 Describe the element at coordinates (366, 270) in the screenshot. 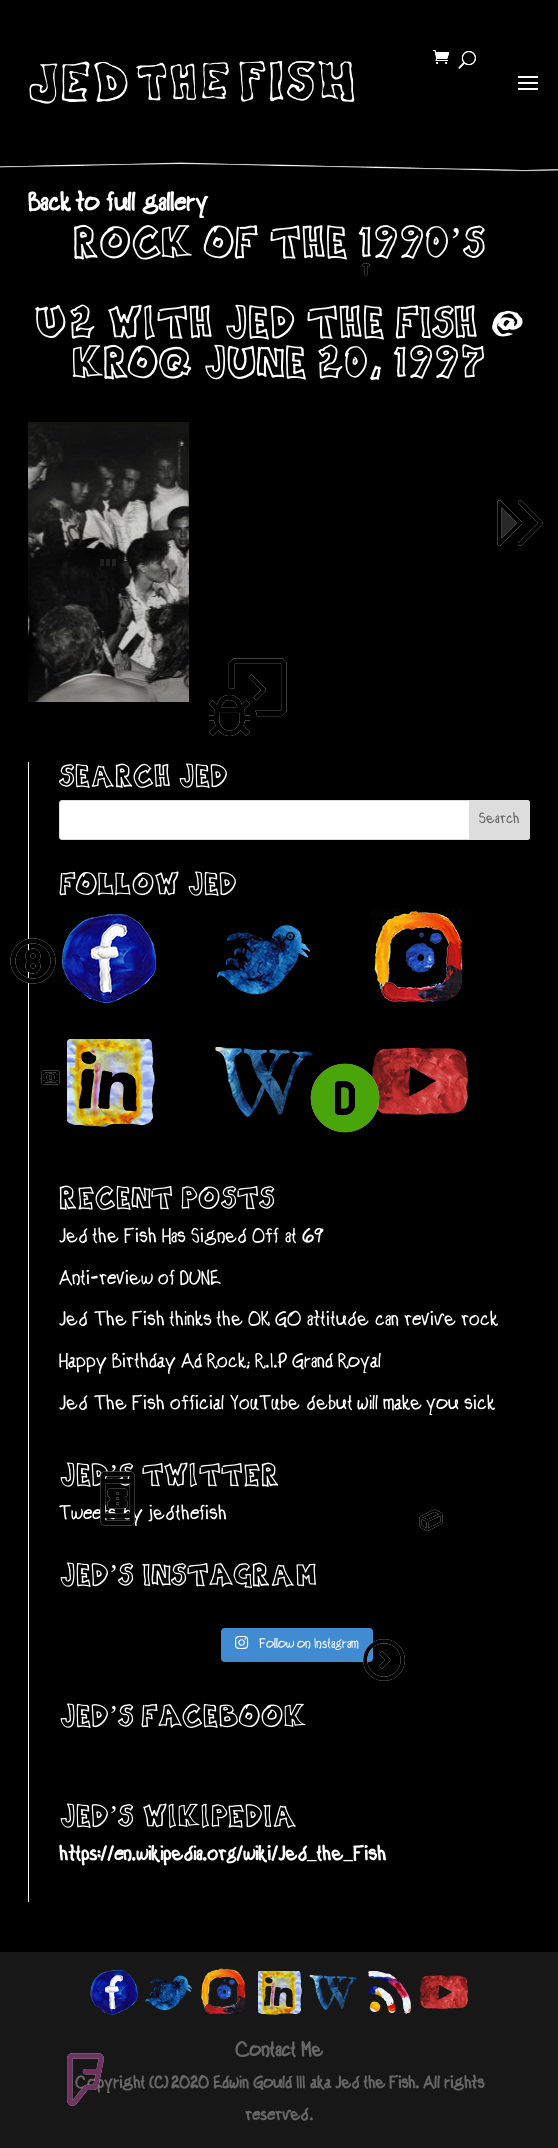

I see `text formatting option for title case` at that location.